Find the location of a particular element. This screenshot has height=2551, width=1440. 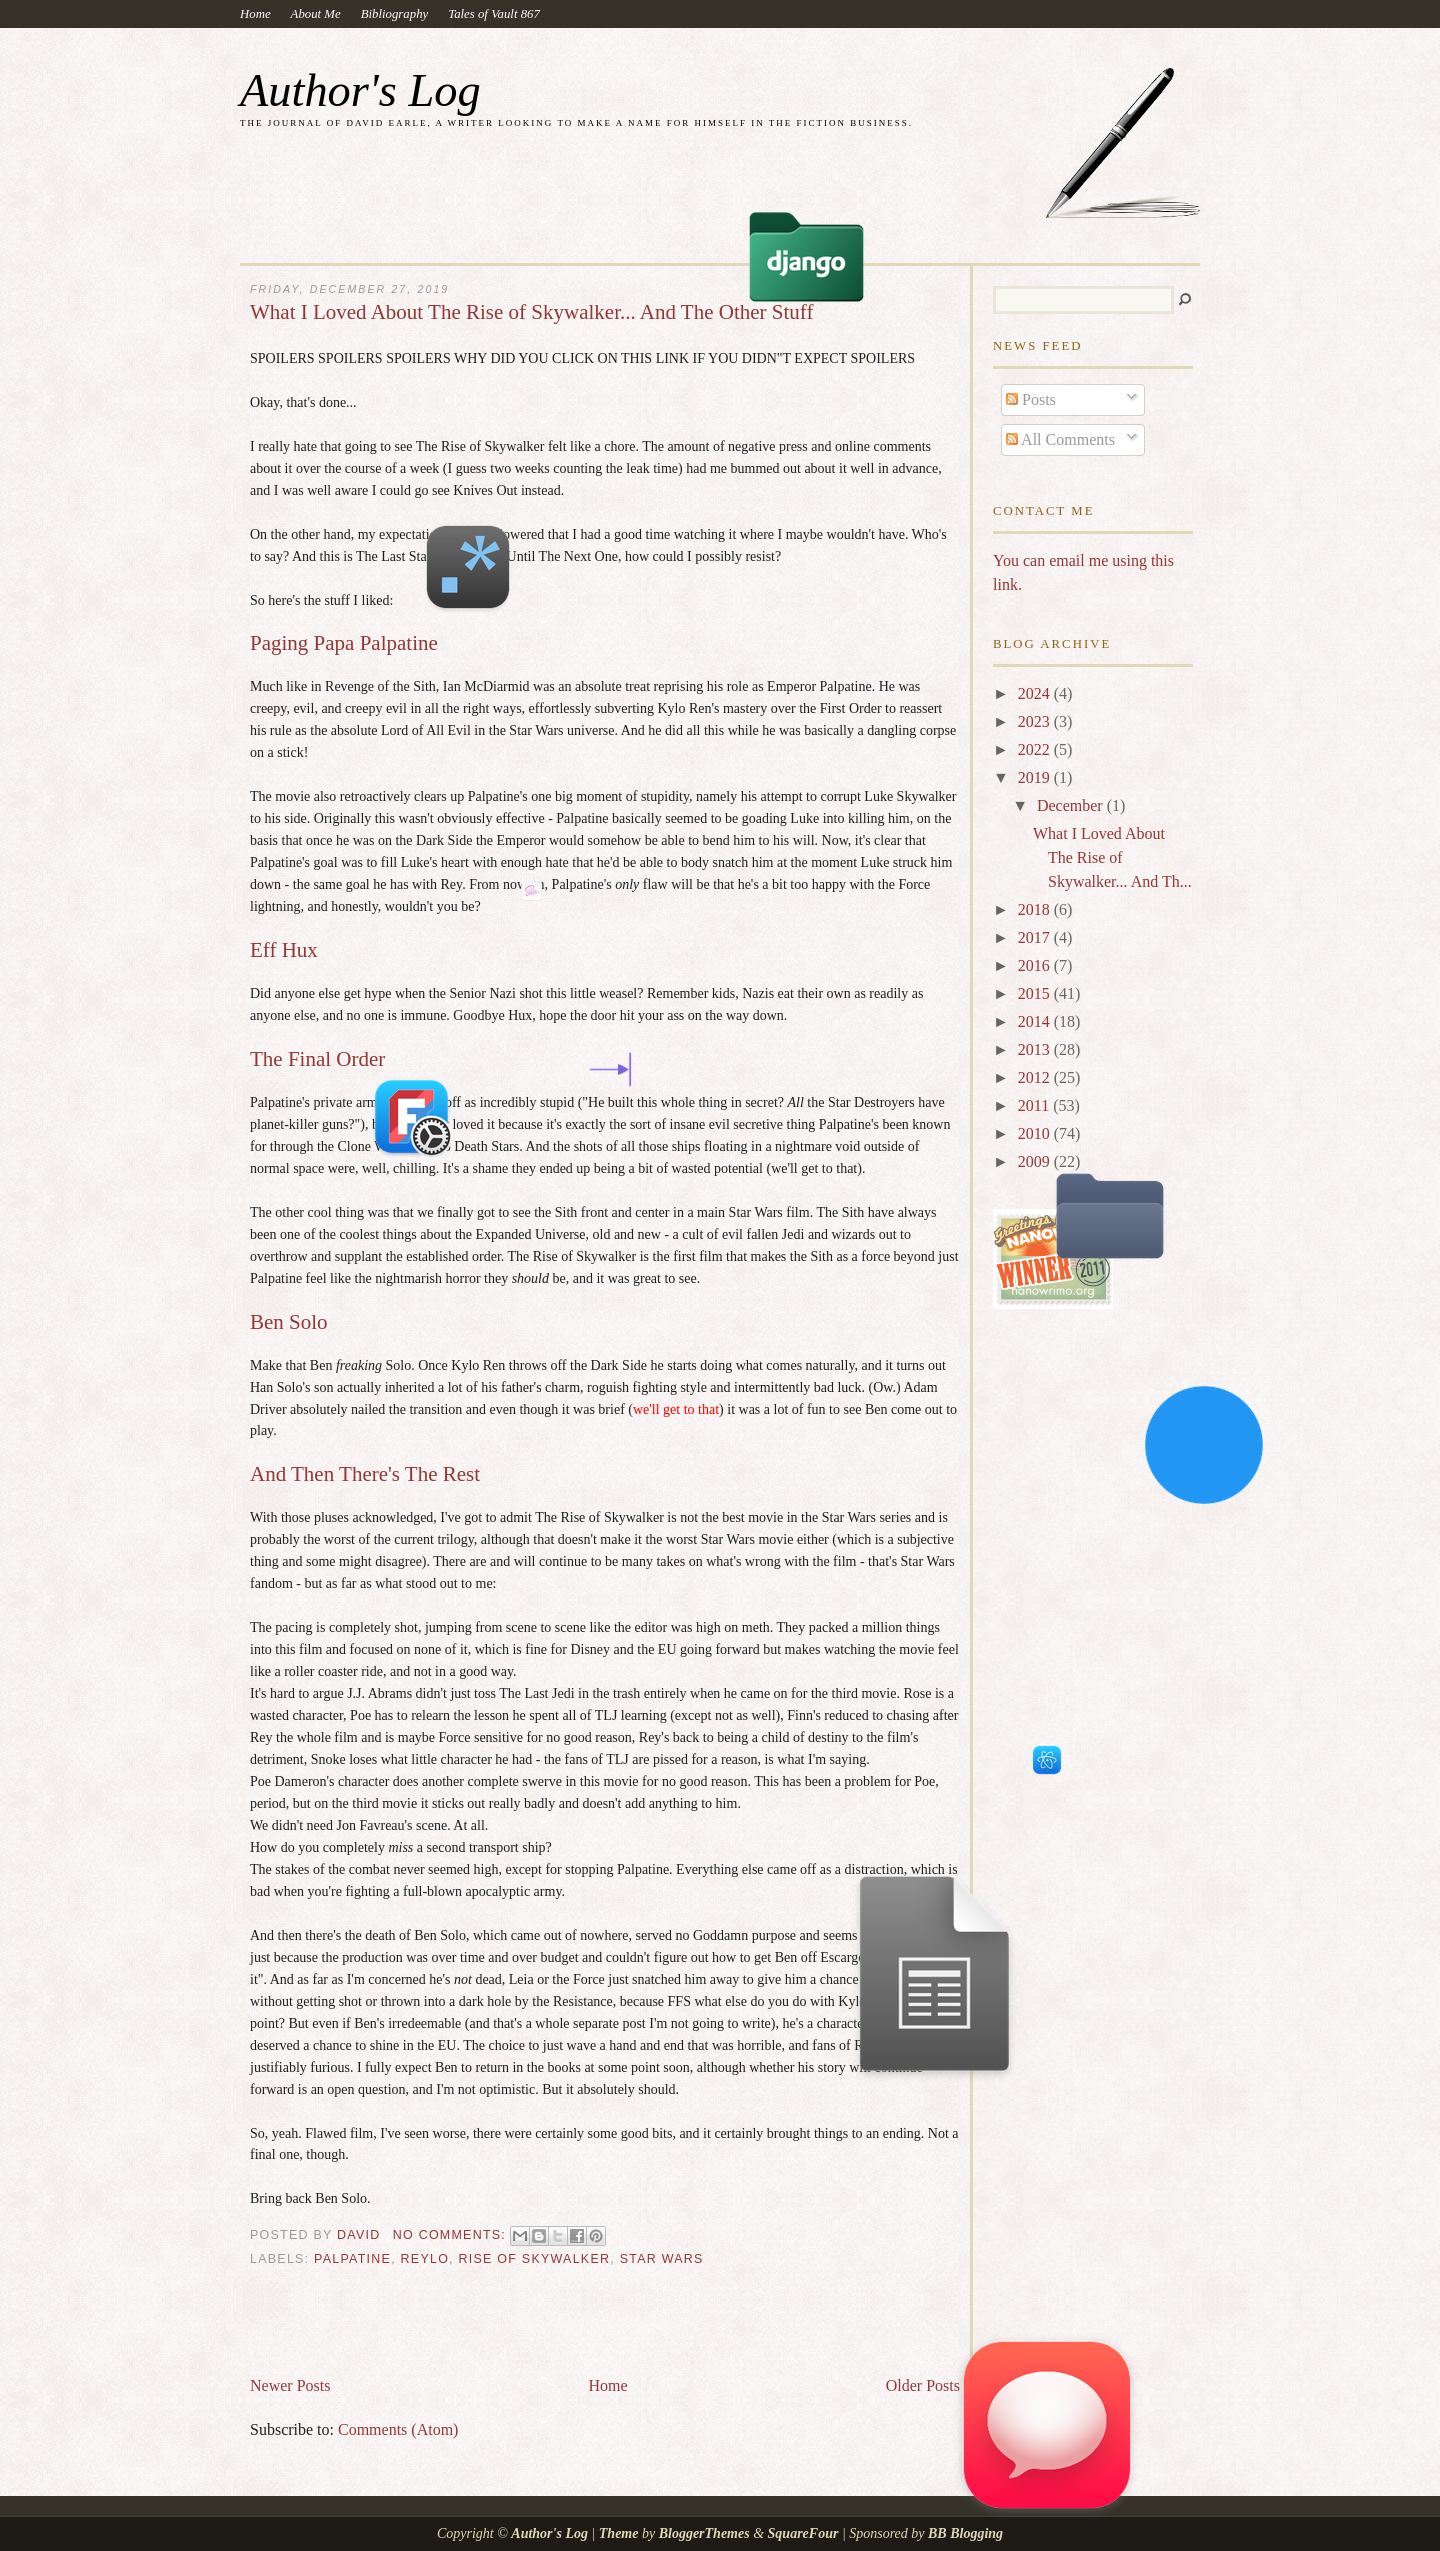

open django project folder is located at coordinates (806, 260).